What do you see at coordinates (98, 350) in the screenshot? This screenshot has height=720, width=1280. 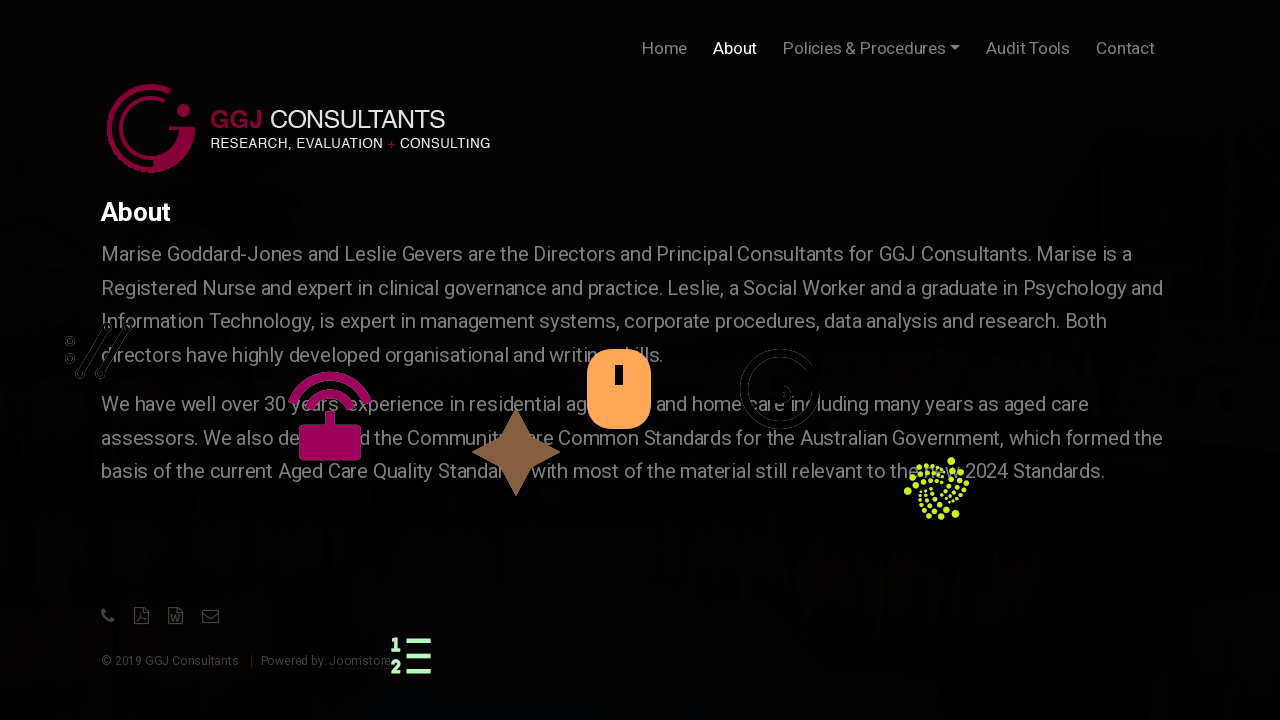 I see `visit curl website or documentation` at bounding box center [98, 350].